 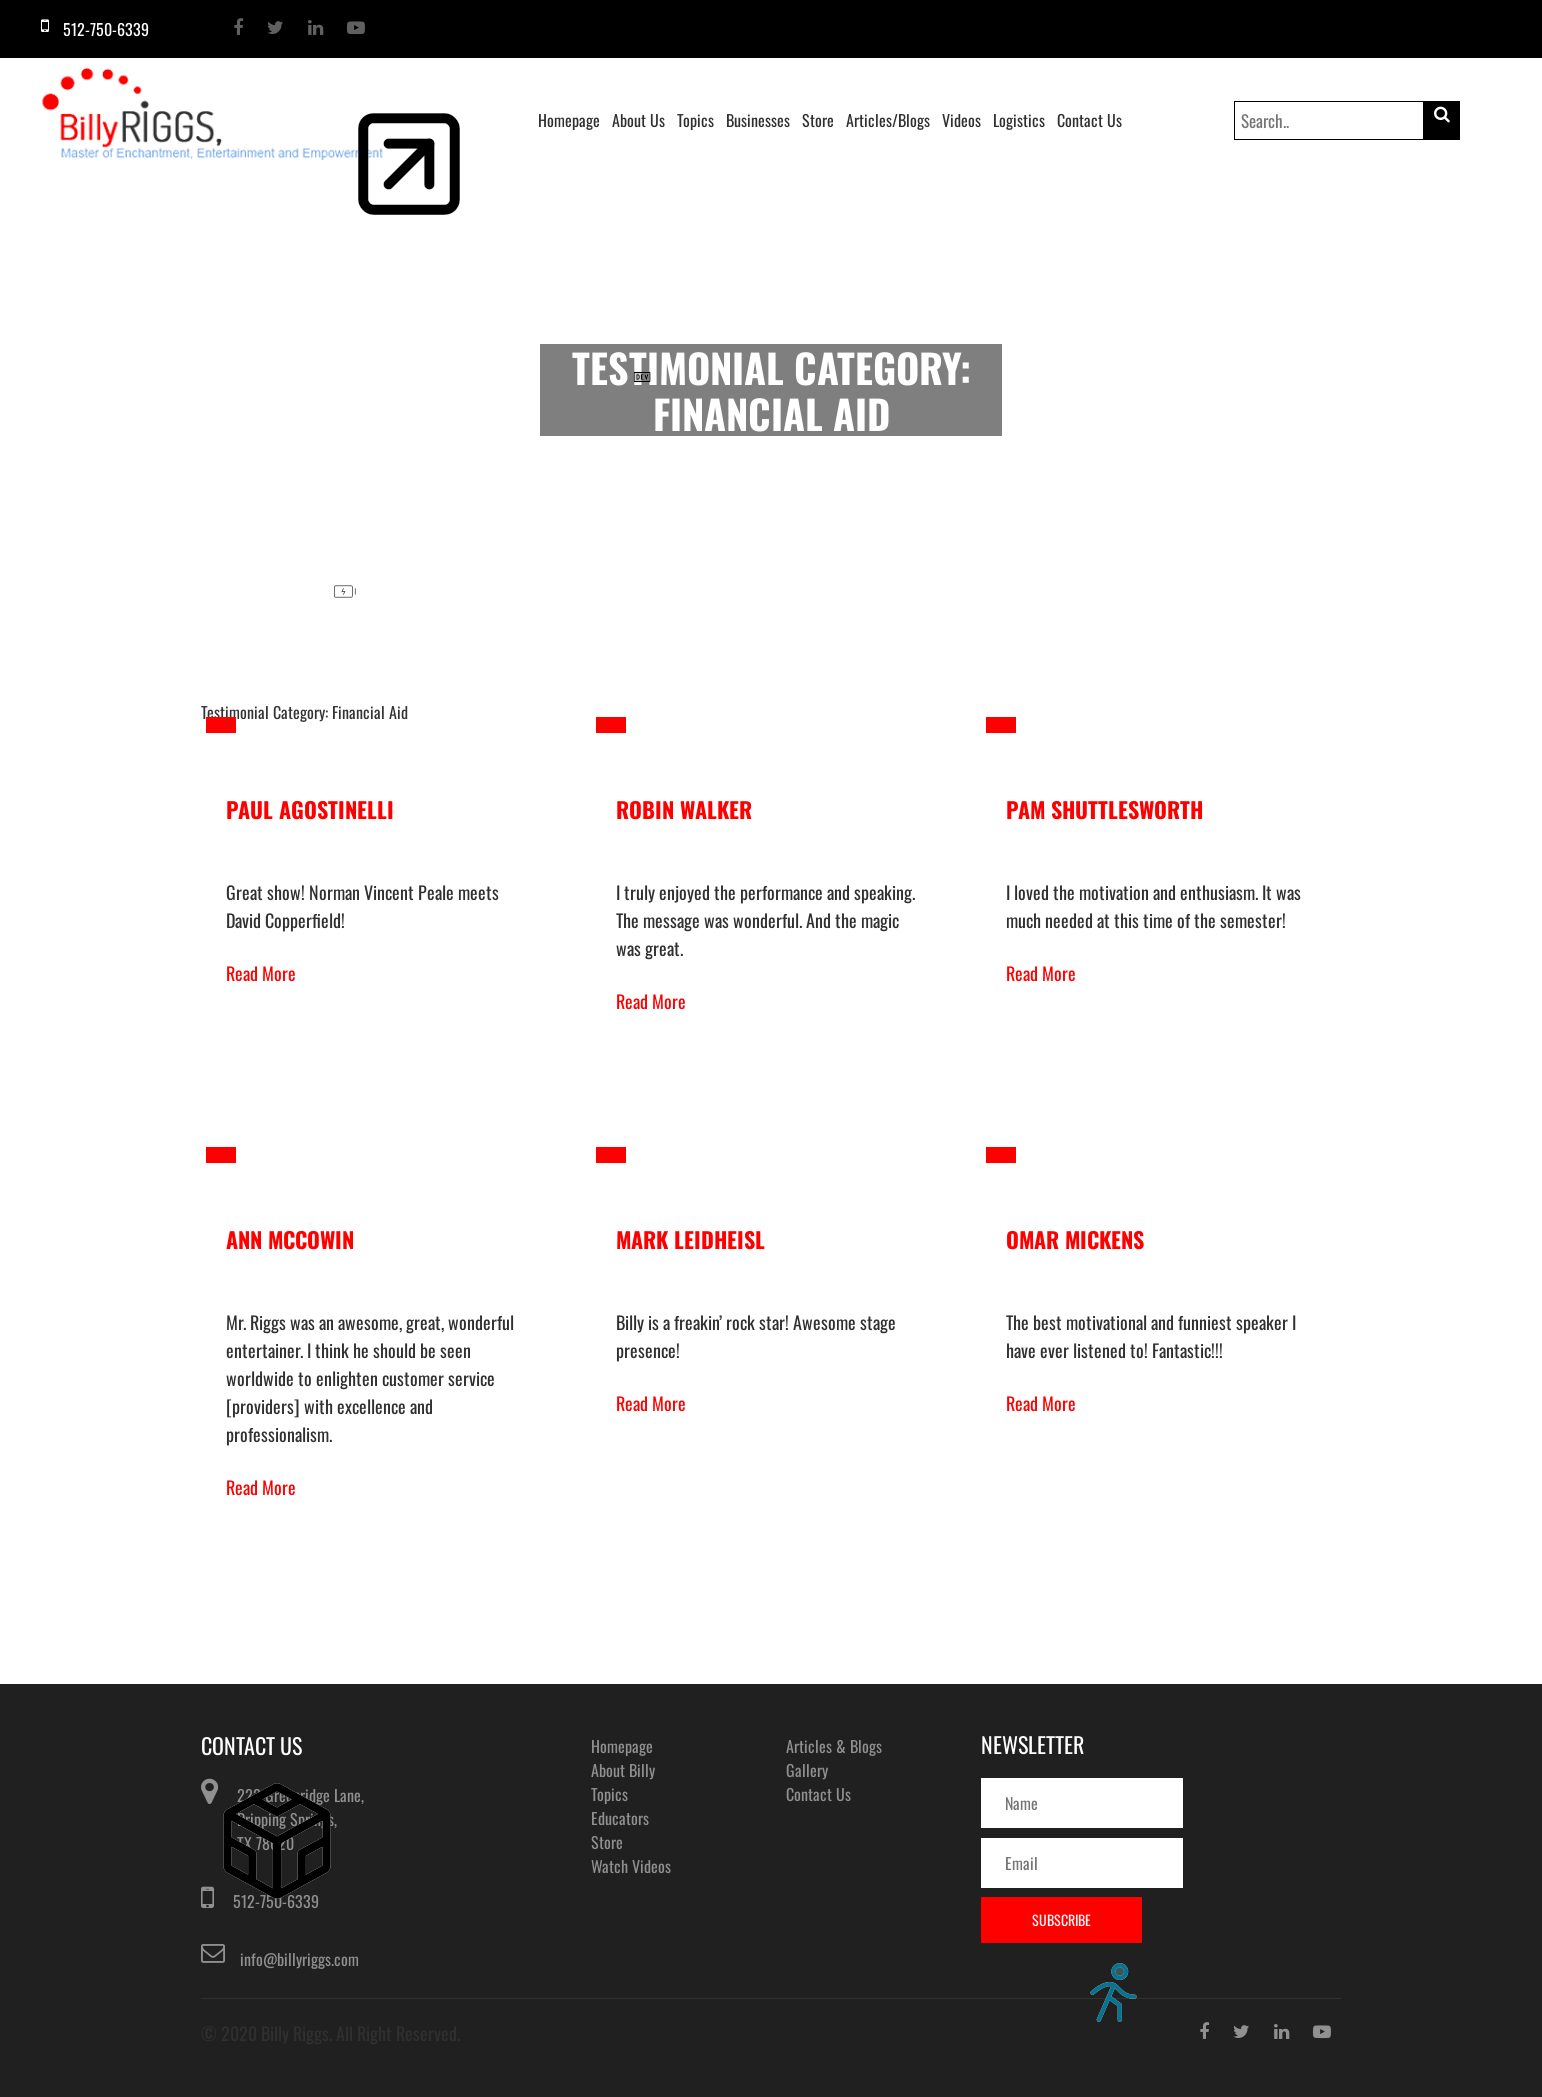 I want to click on open CodeSandbox development environment, so click(x=277, y=1841).